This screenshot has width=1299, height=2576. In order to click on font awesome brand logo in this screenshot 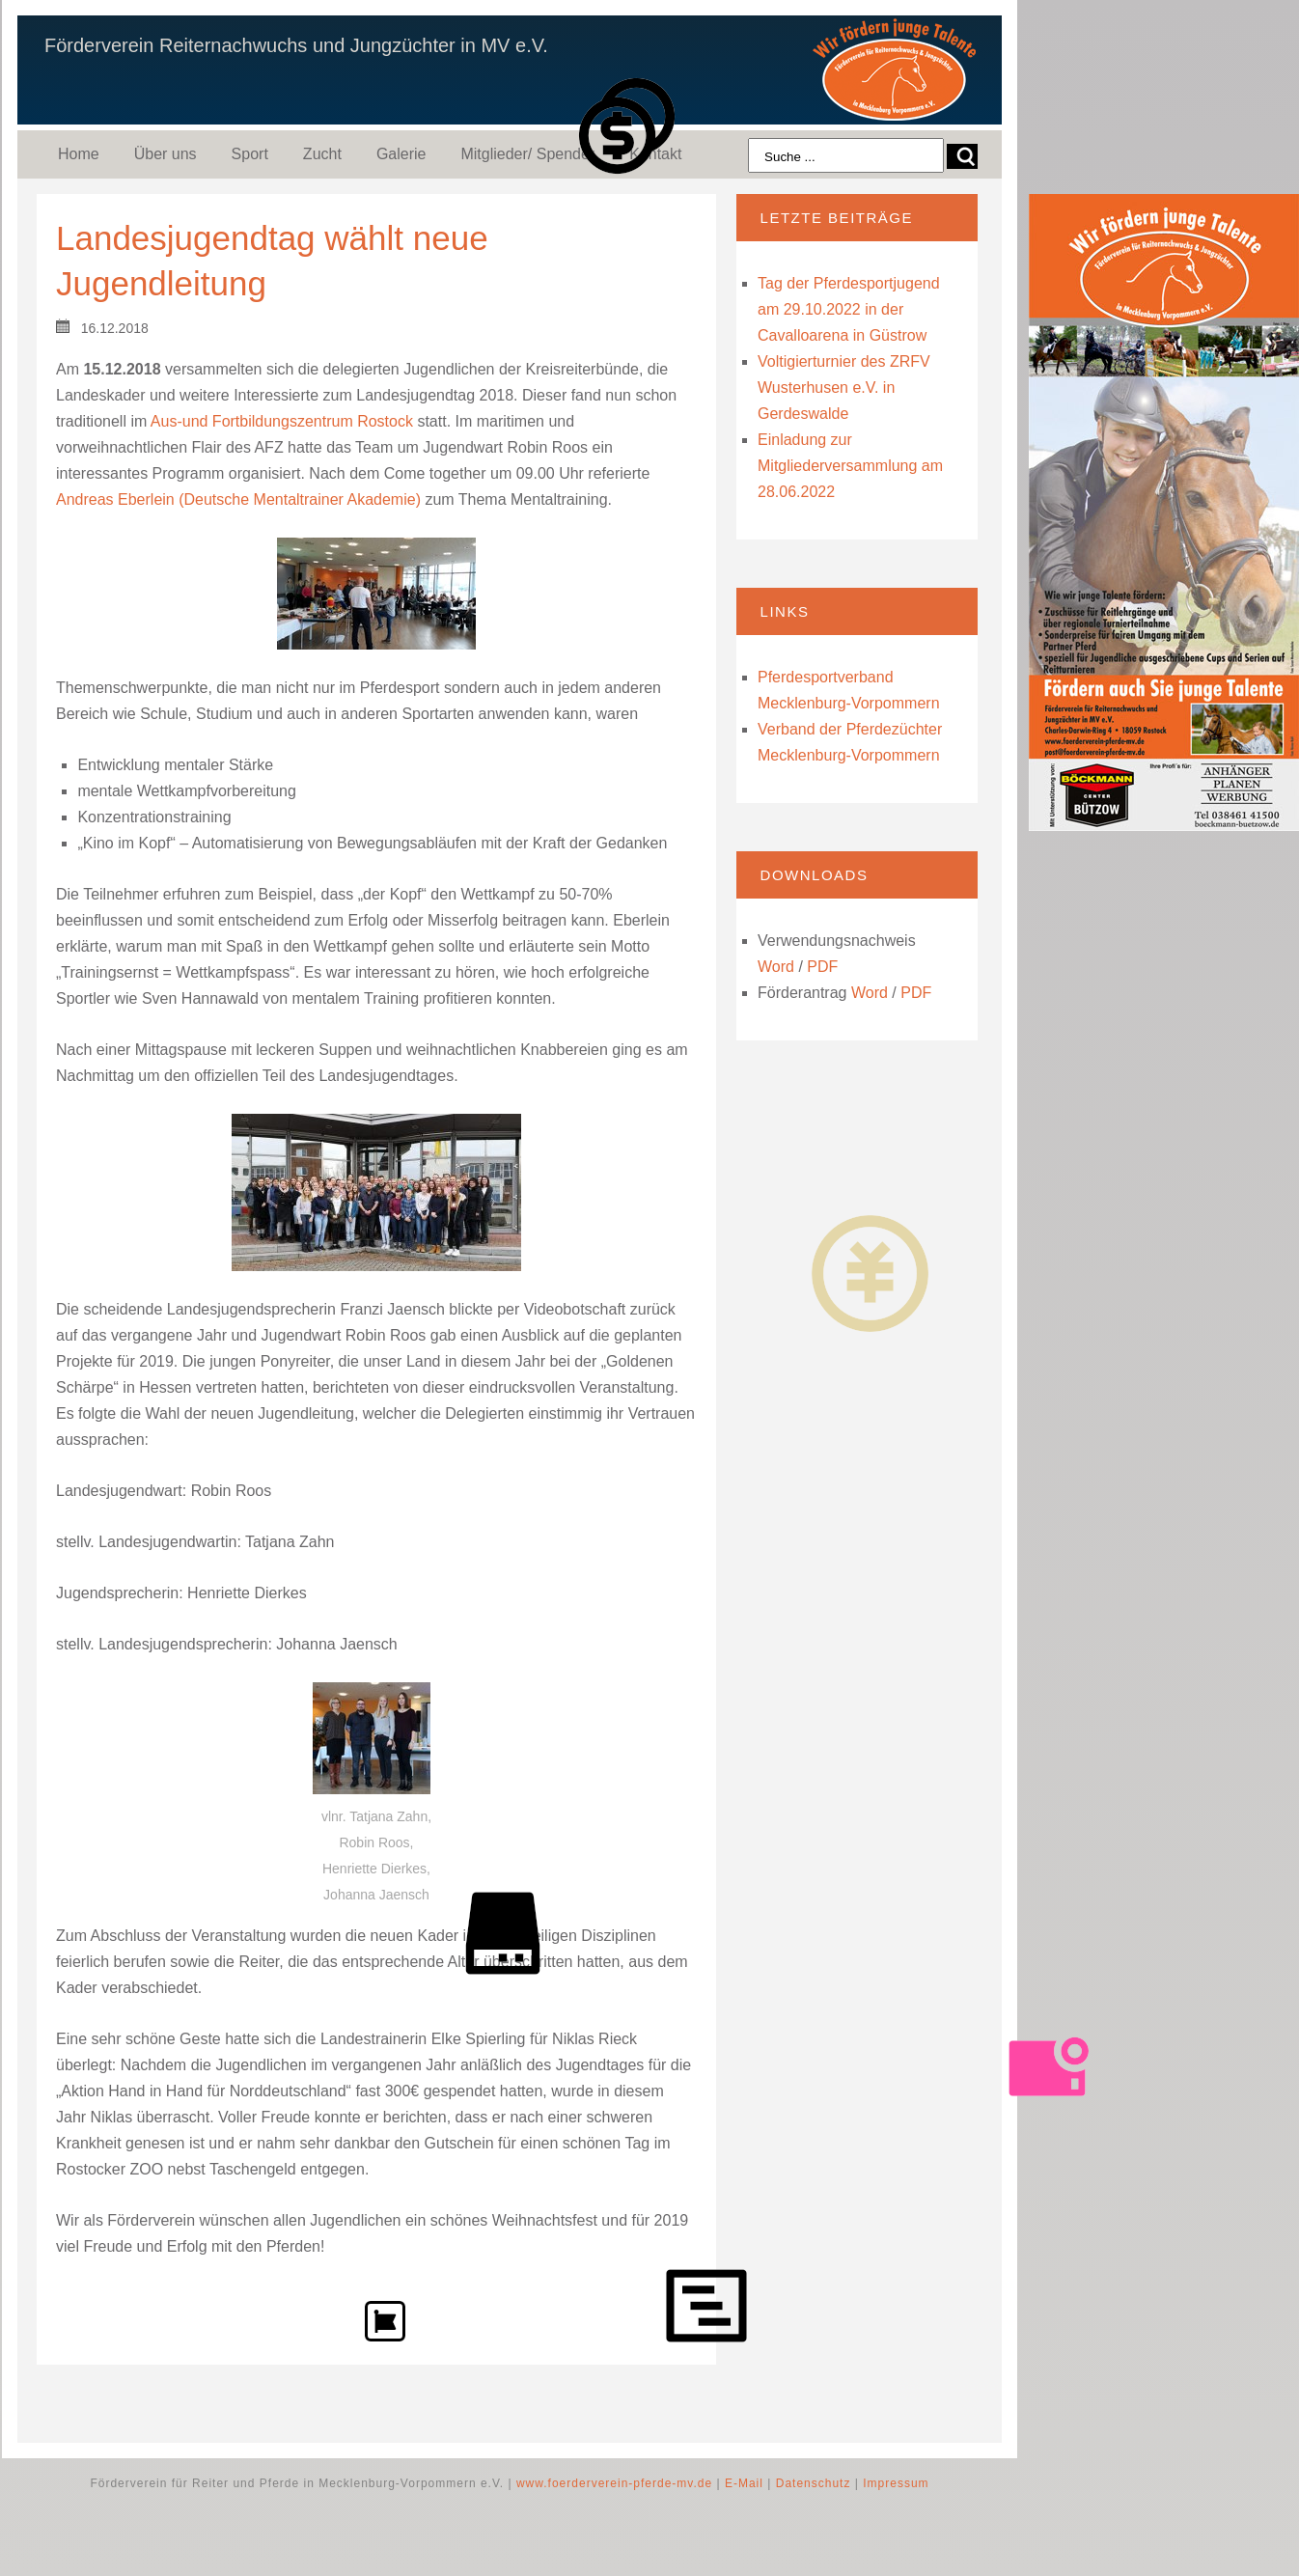, I will do `click(385, 2321)`.